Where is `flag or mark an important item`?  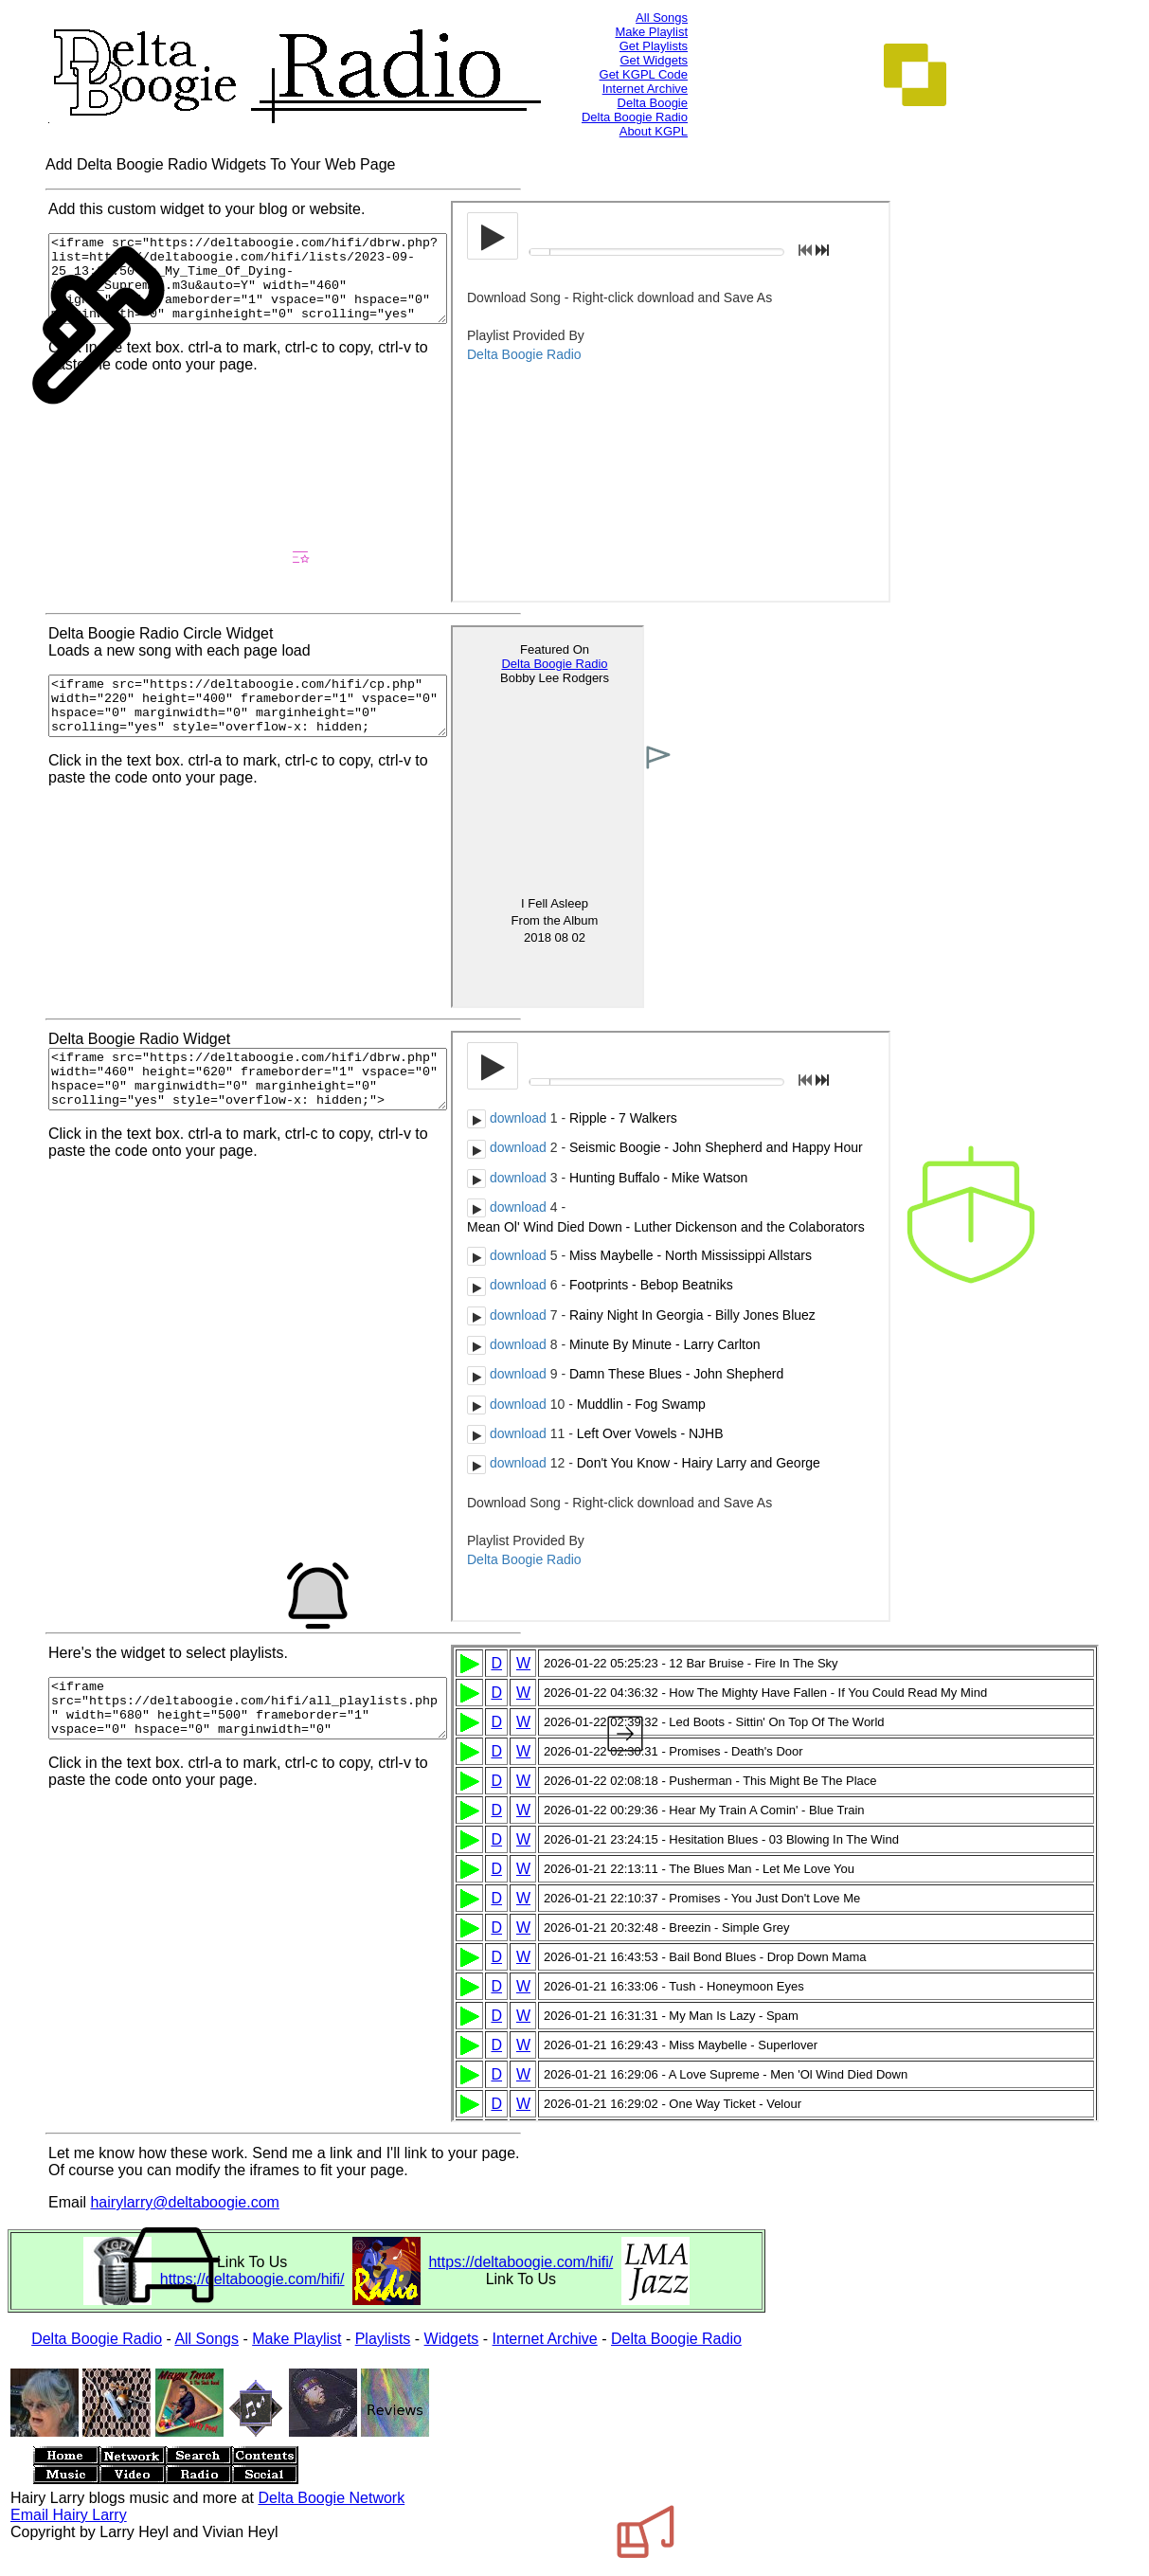 flag or mark an important item is located at coordinates (655, 757).